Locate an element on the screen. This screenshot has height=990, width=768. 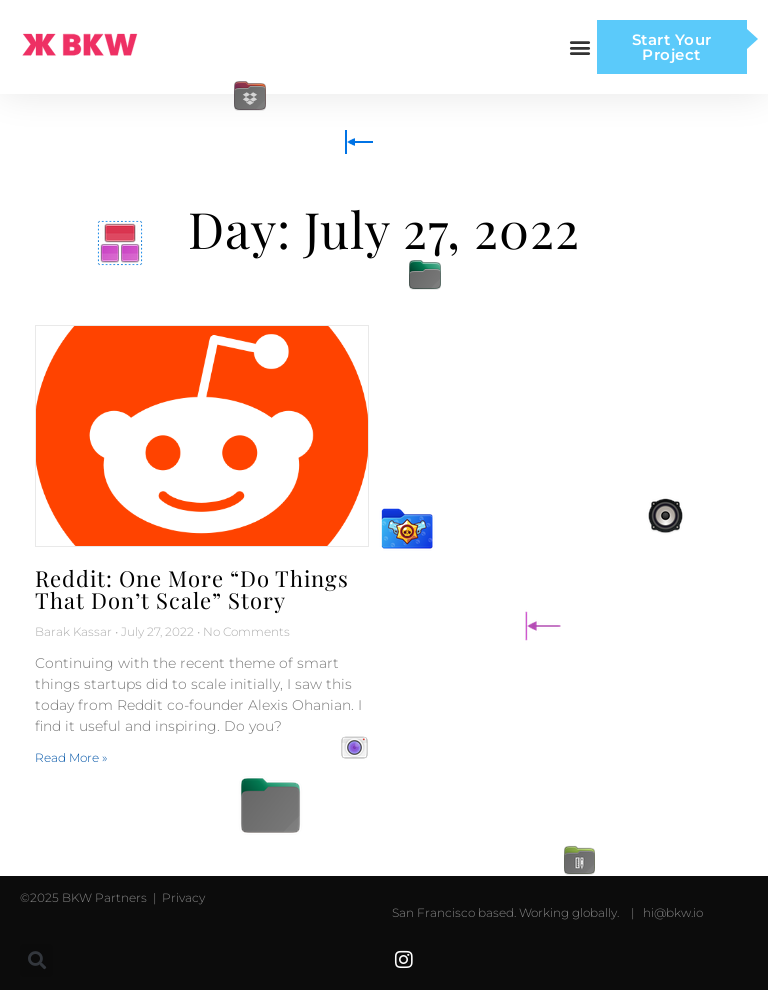
adjust speaker or audio output volume is located at coordinates (665, 515).